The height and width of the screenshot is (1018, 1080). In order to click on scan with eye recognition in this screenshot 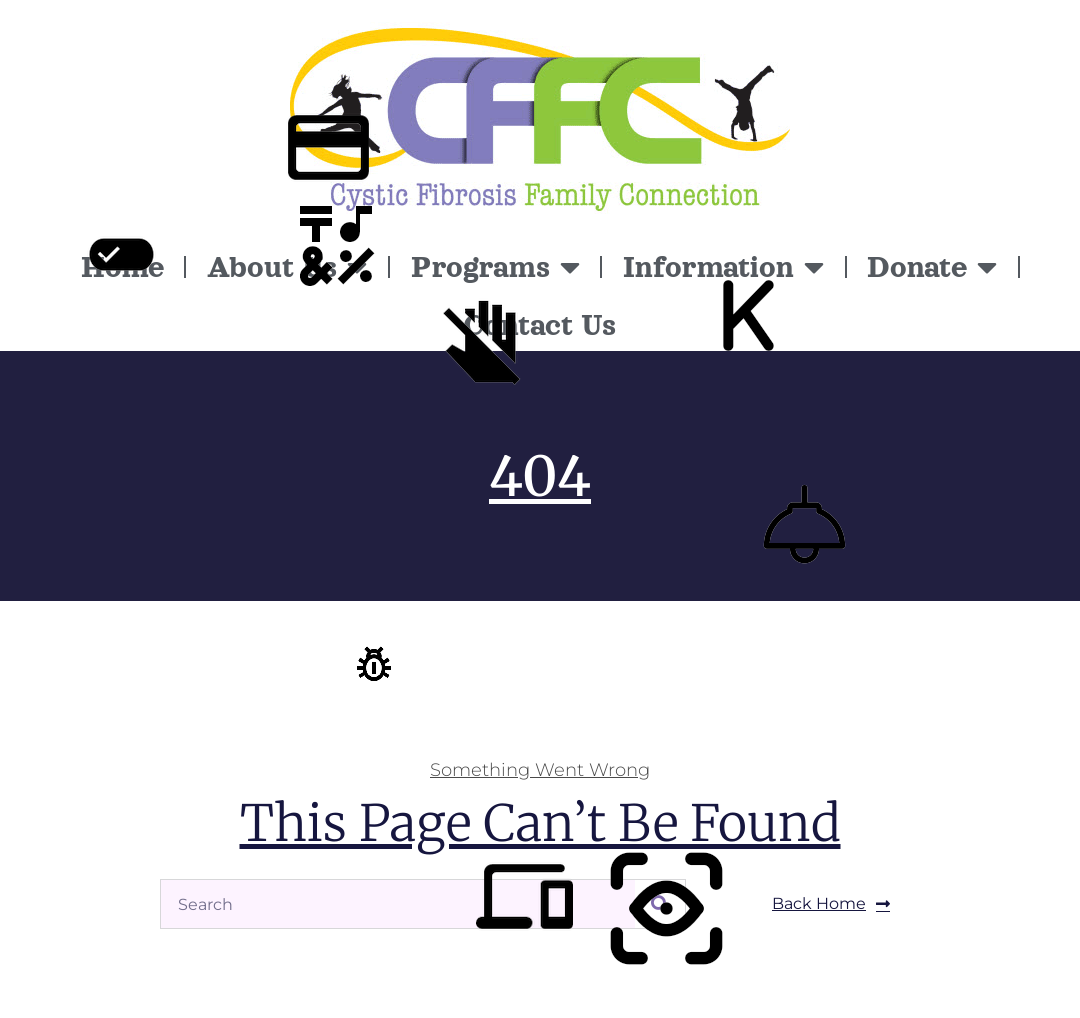, I will do `click(666, 908)`.